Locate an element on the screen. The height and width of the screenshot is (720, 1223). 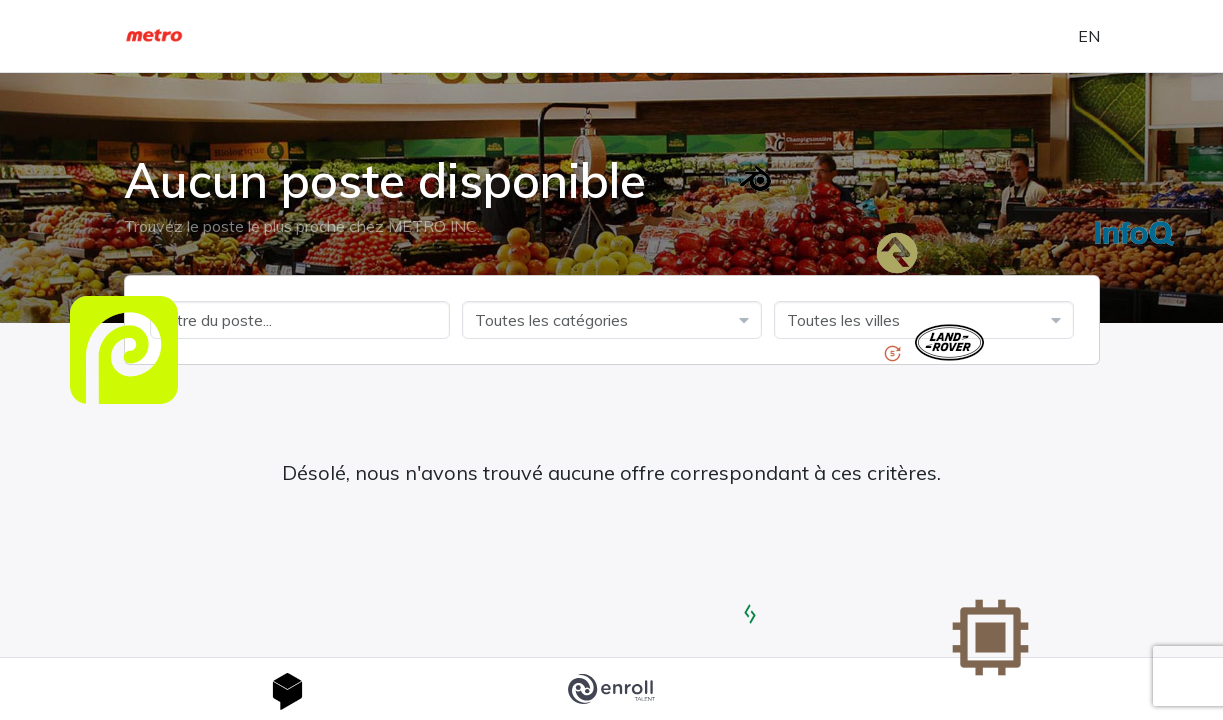
skip forward 5 seconds in media playback is located at coordinates (892, 353).